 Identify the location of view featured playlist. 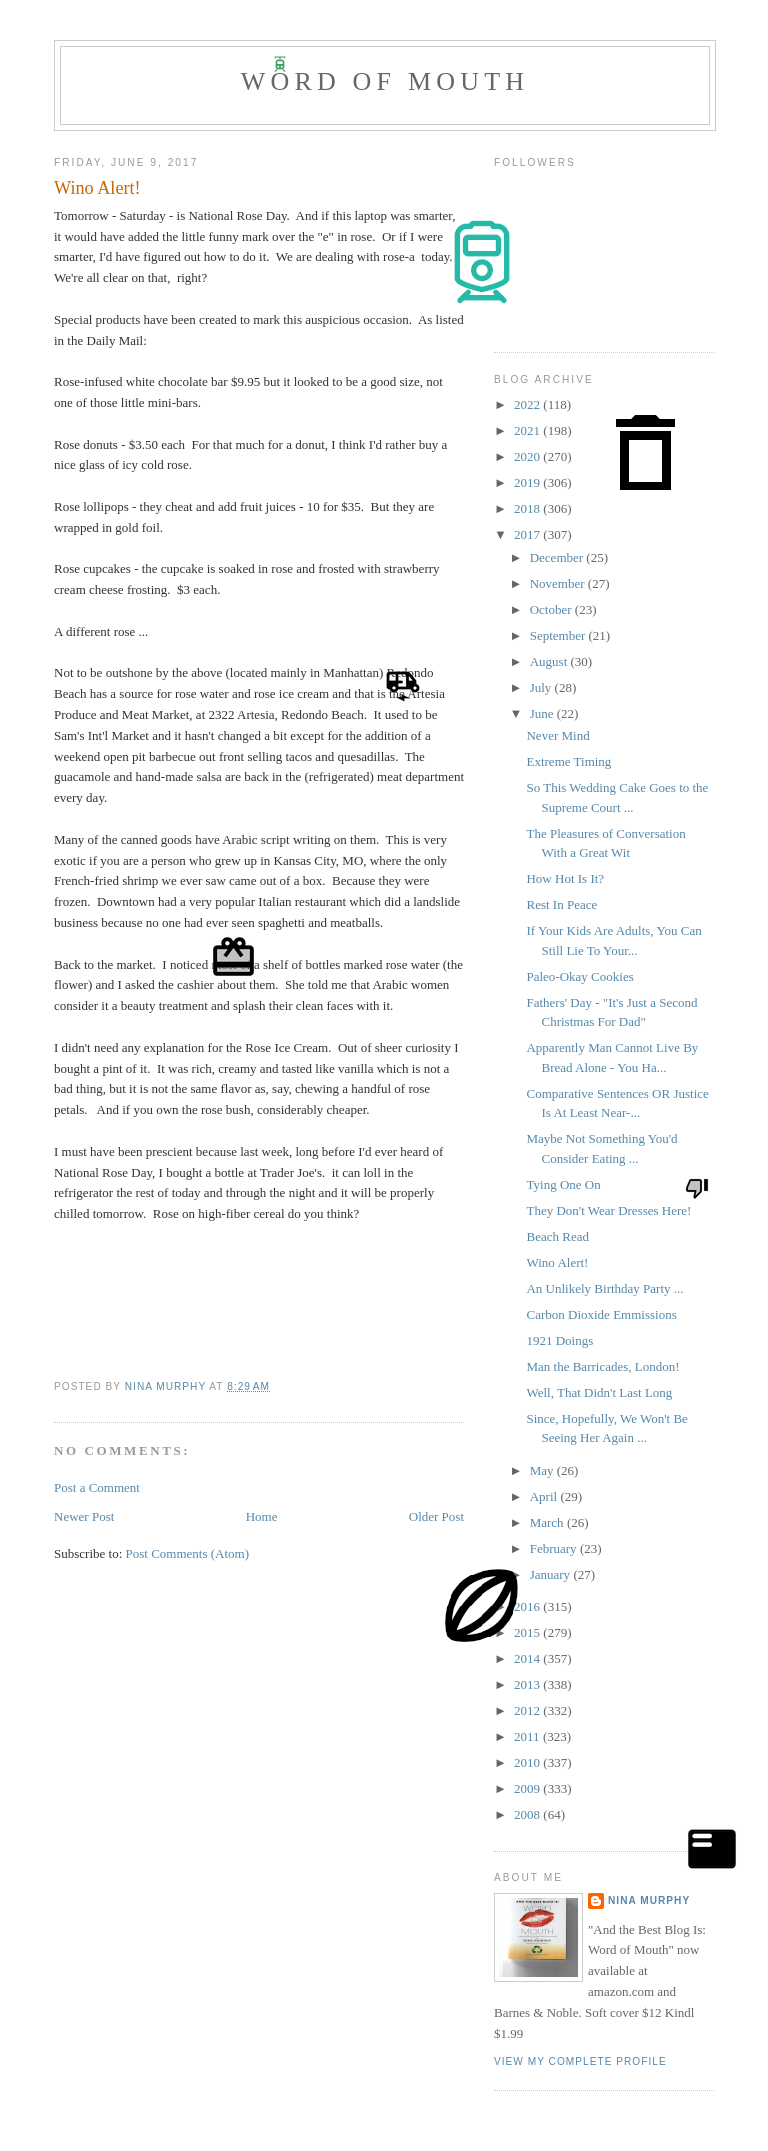
(712, 1849).